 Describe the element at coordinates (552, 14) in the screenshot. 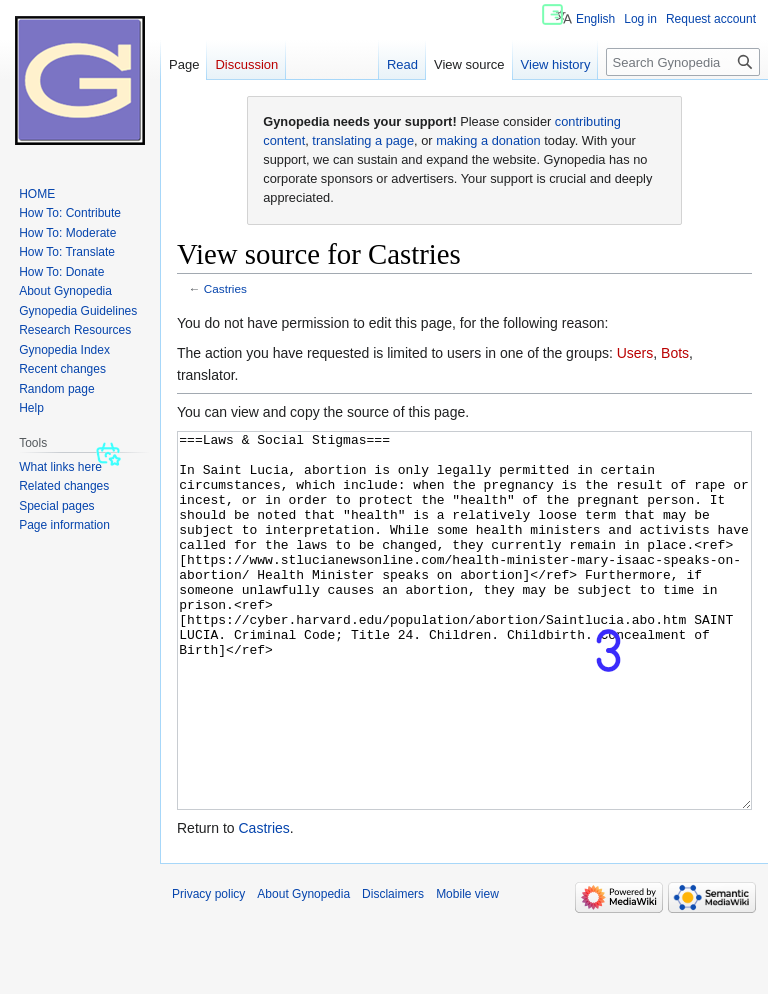

I see `align content to the right middle of a container` at that location.